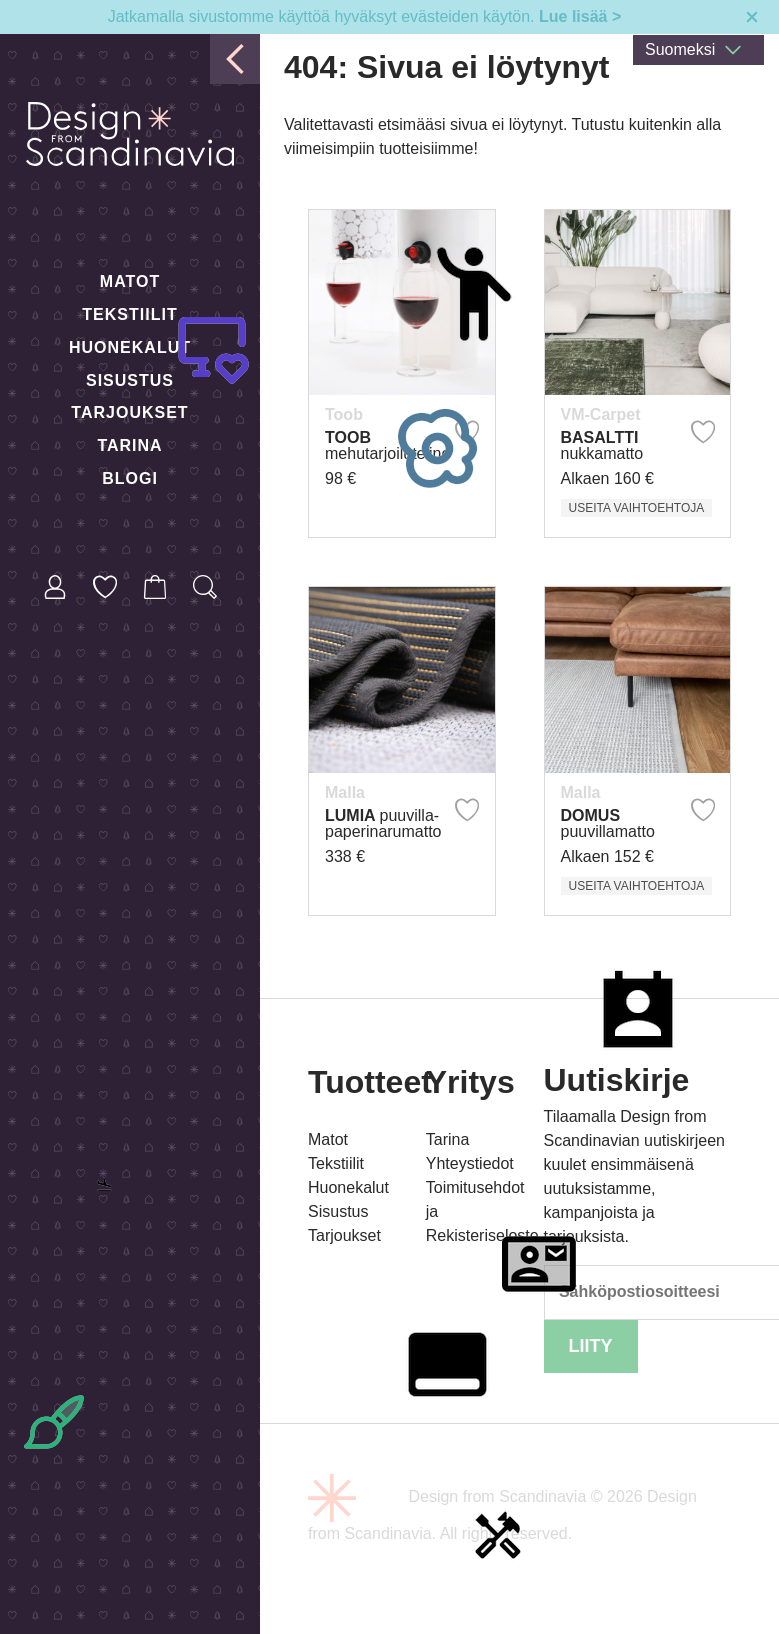  I want to click on access tools and settings, so click(498, 1536).